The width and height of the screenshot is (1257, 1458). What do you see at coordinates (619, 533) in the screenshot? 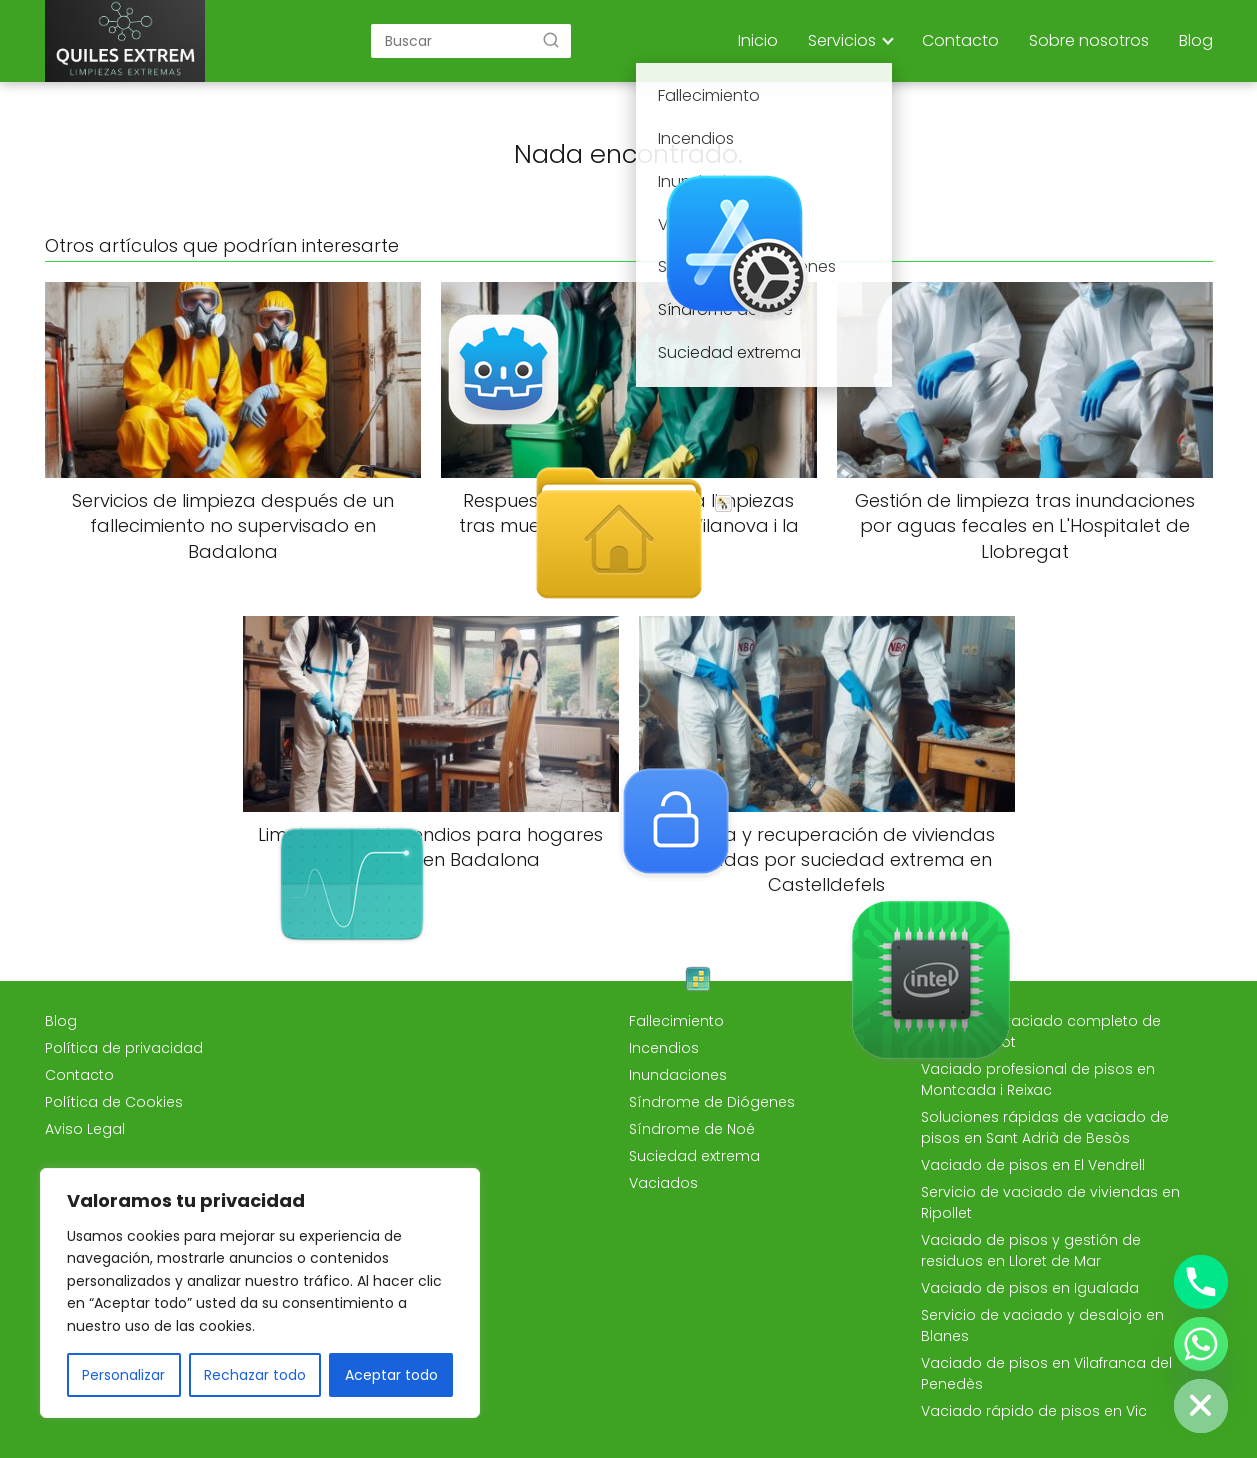
I see `access your home folder` at bounding box center [619, 533].